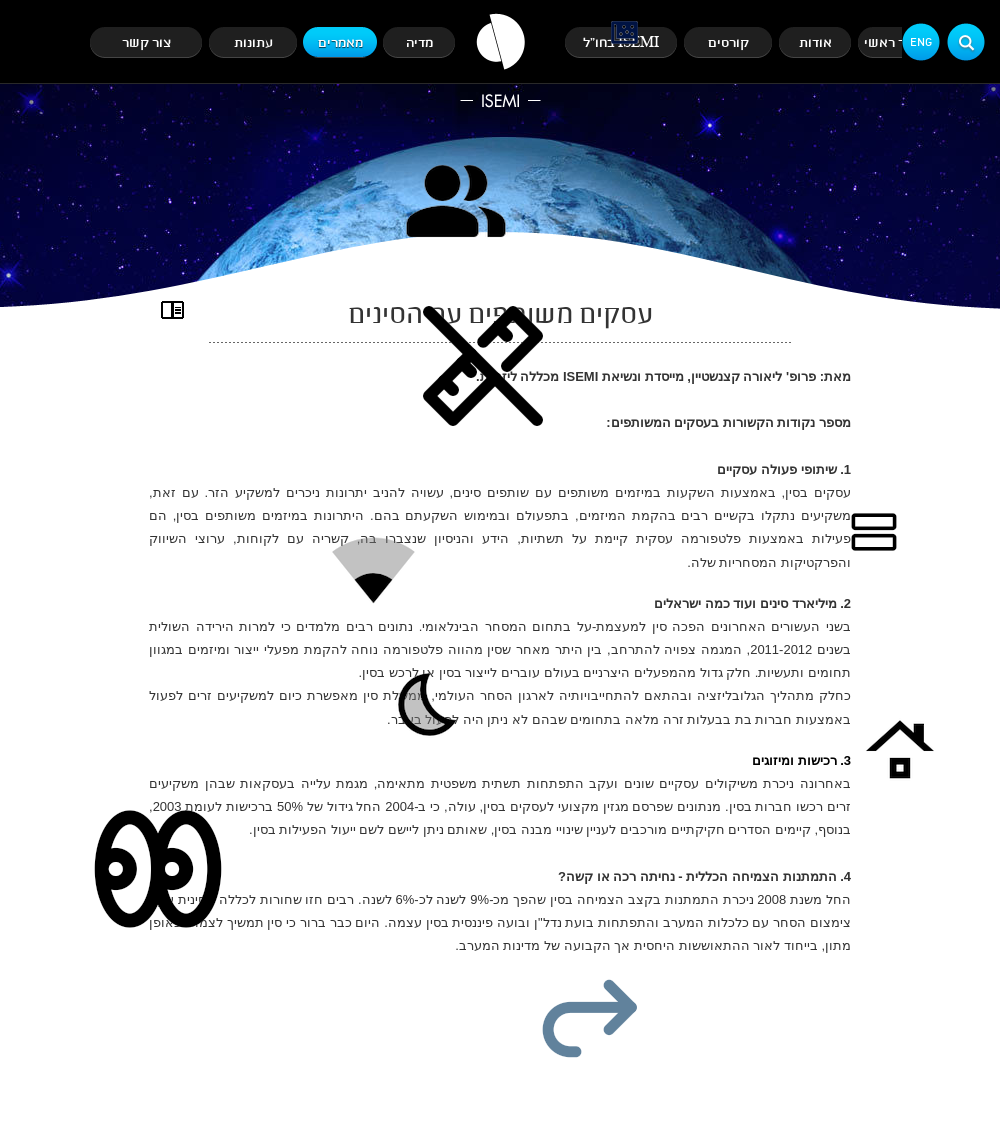 The image size is (1000, 1130). I want to click on access roofing or home improvement services, so click(900, 751).